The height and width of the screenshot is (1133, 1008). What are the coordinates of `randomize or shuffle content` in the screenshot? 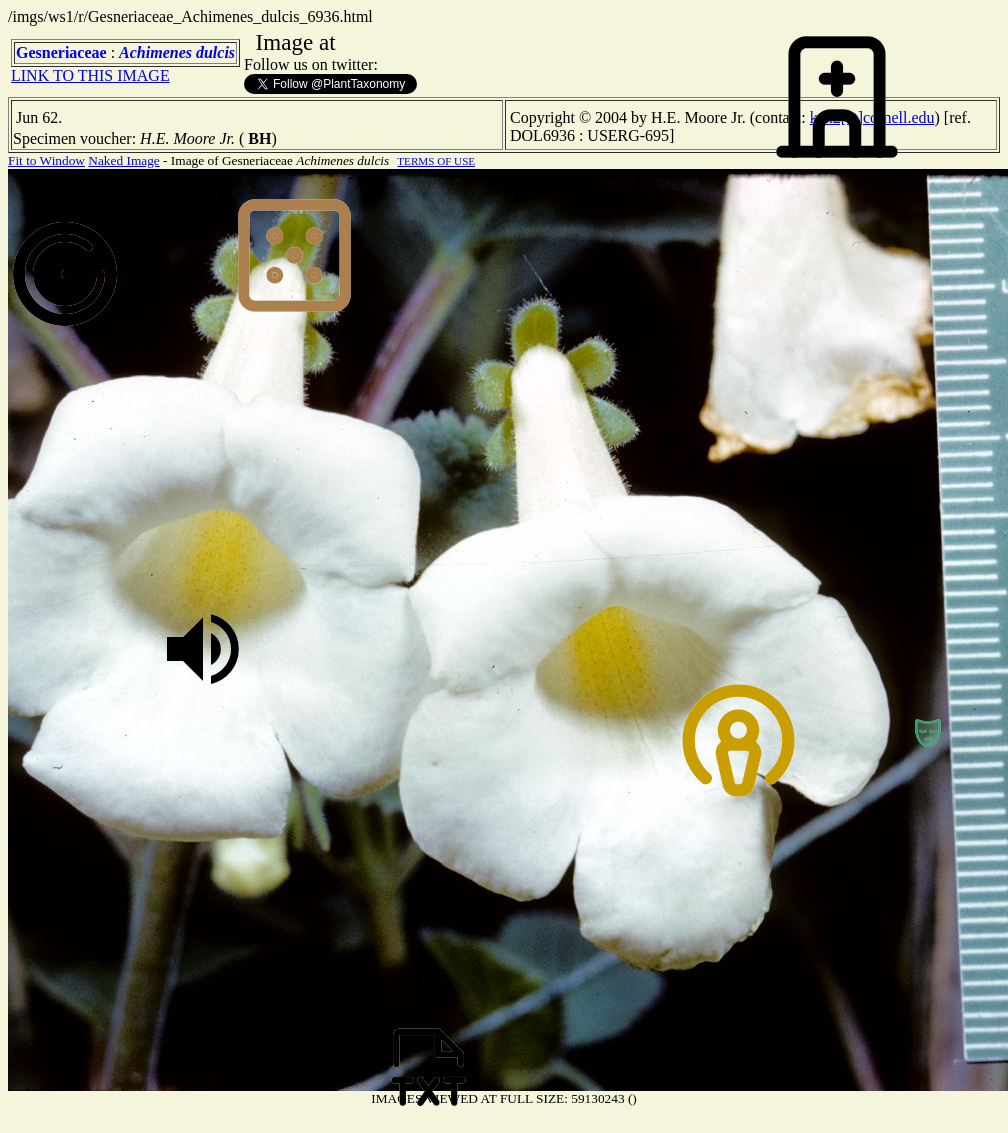 It's located at (294, 255).